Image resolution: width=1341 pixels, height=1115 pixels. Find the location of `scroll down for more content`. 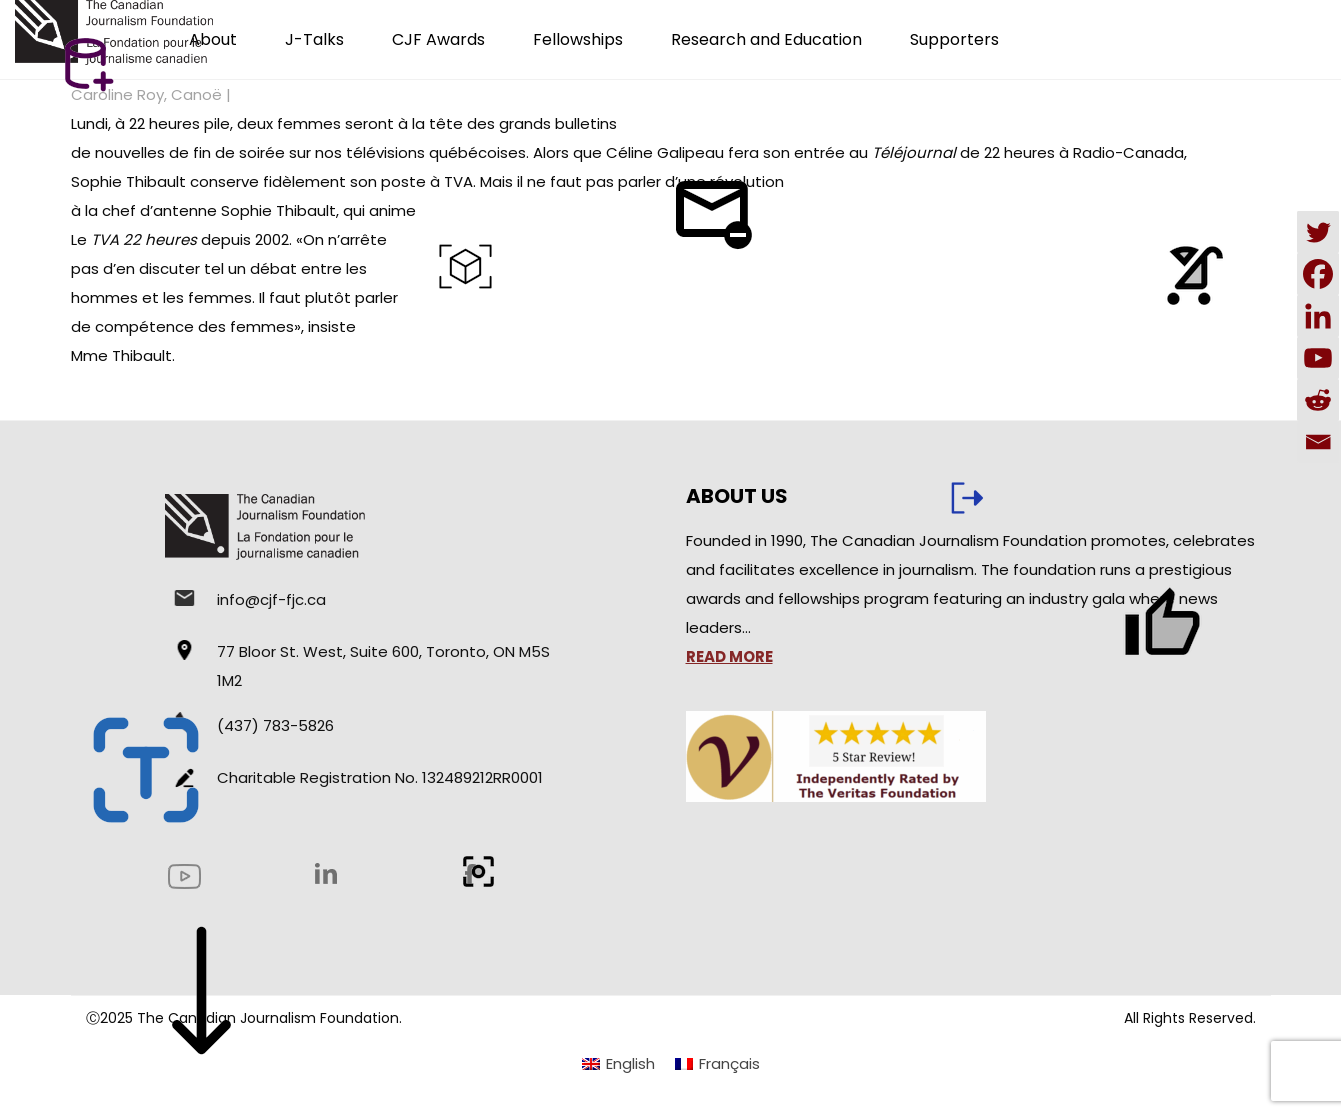

scroll down for more content is located at coordinates (201, 990).